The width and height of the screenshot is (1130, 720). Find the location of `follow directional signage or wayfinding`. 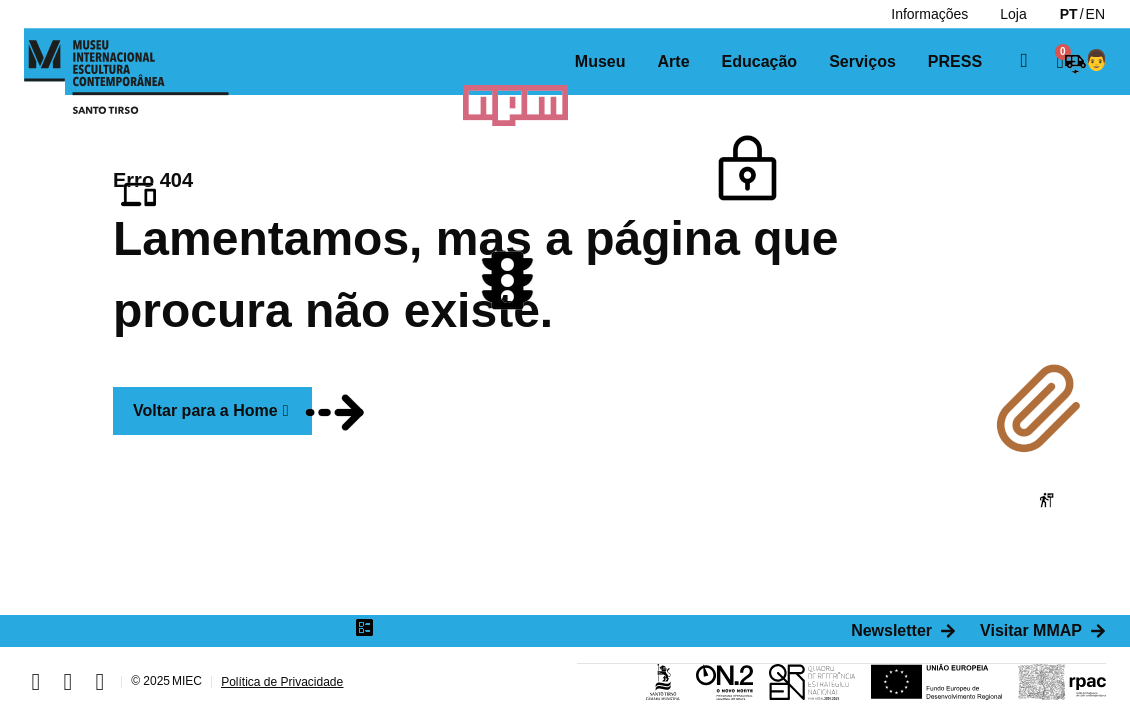

follow directional signage or wayfinding is located at coordinates (1047, 500).